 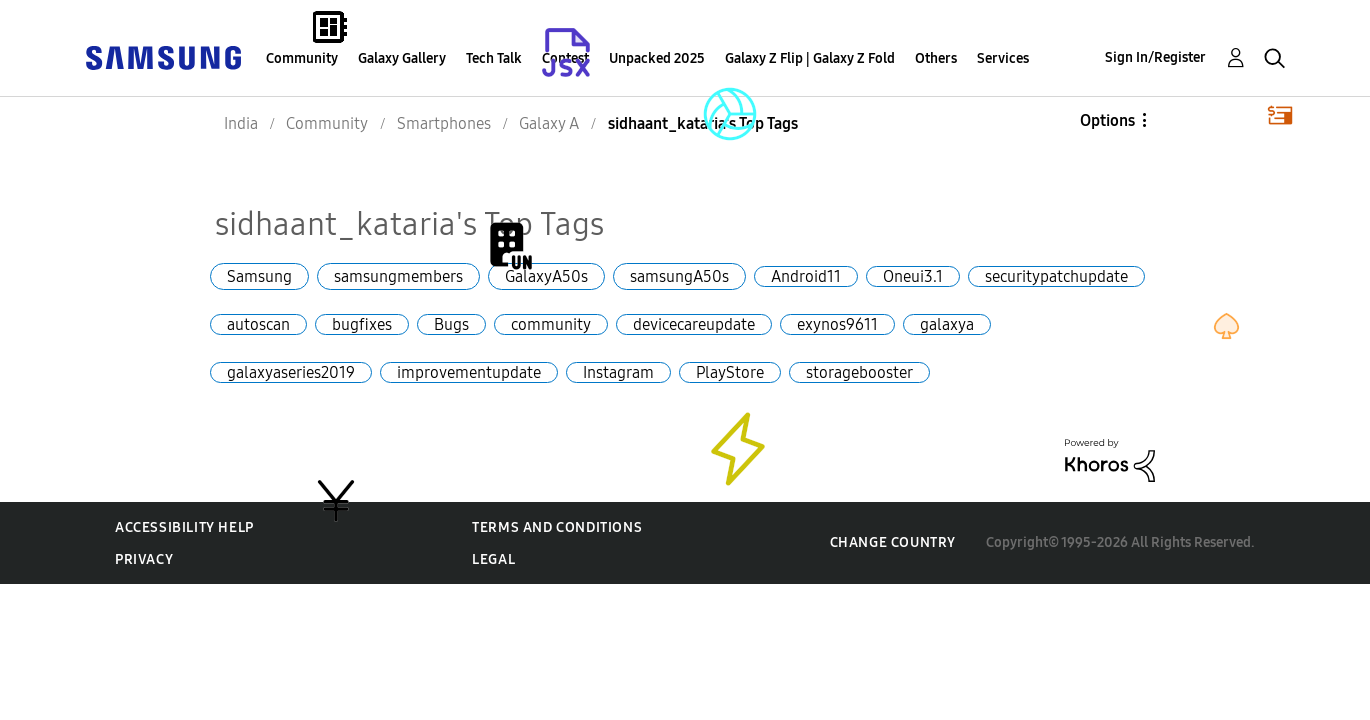 What do you see at coordinates (1226, 326) in the screenshot?
I see `playing cards or card game feature` at bounding box center [1226, 326].